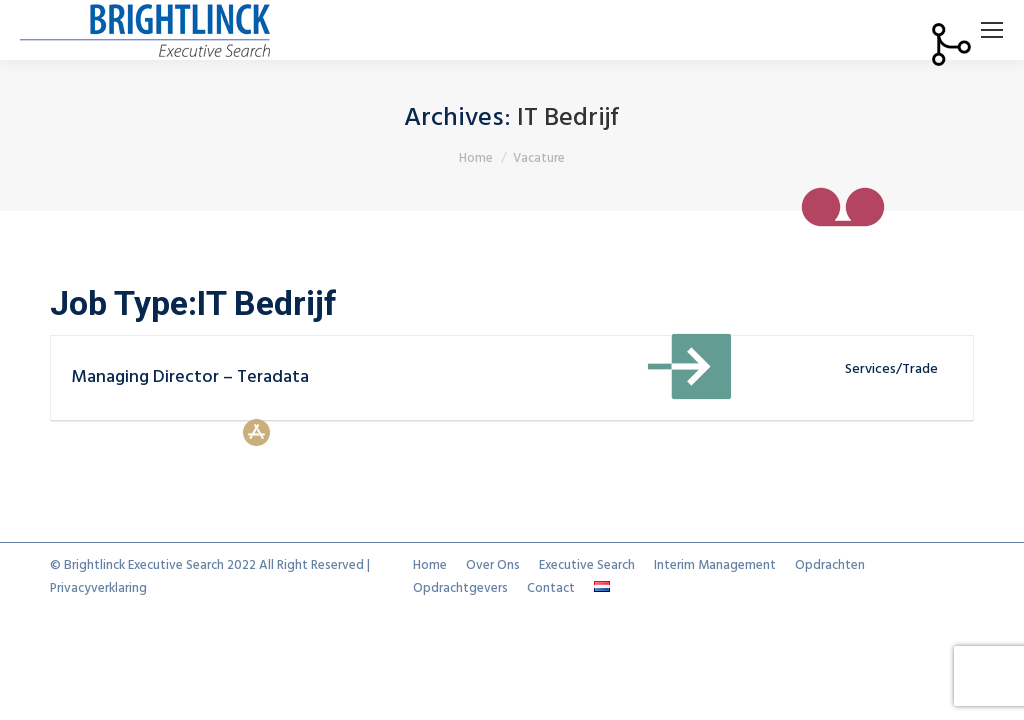  What do you see at coordinates (256, 432) in the screenshot?
I see `open the apple app store` at bounding box center [256, 432].